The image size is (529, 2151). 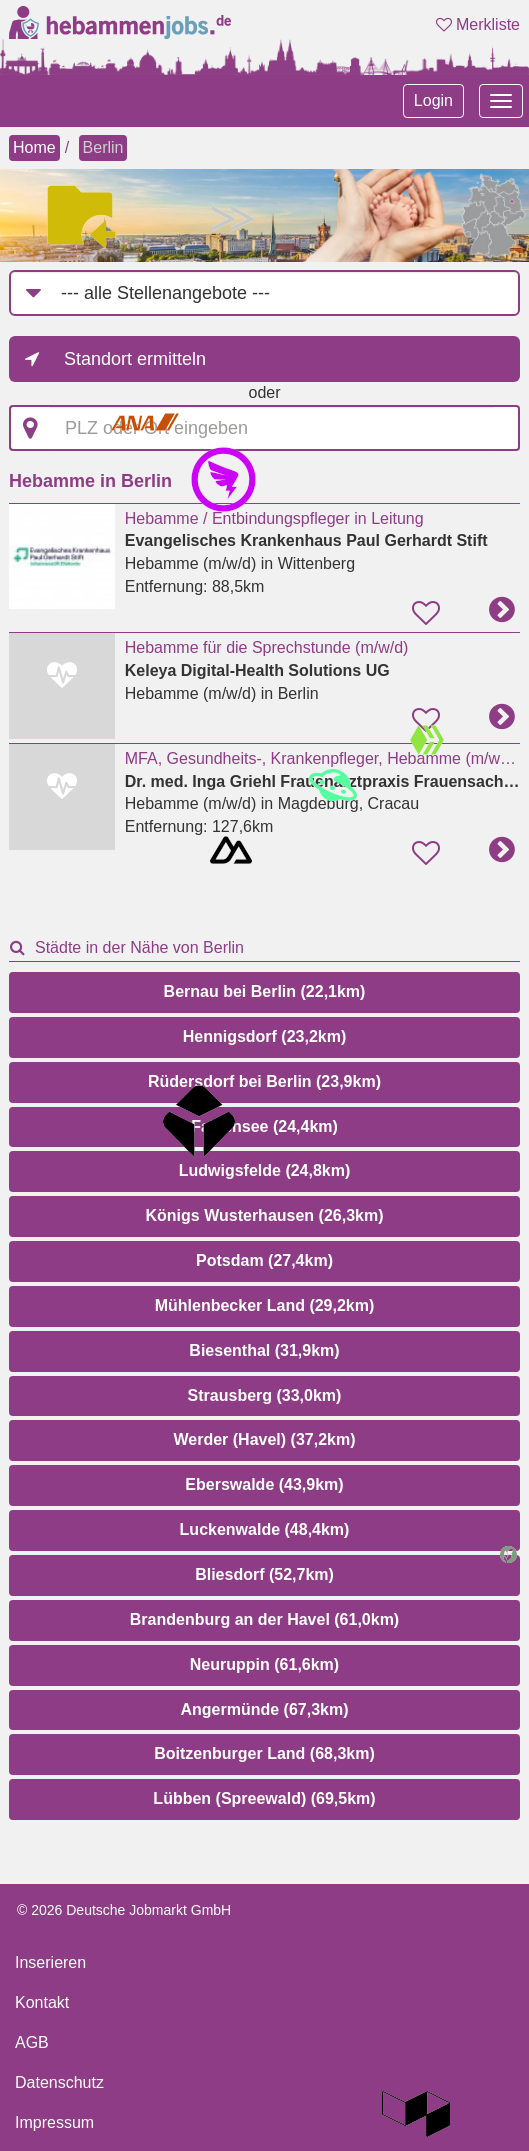 I want to click on blockchain.com logo, so click(x=199, y=1121).